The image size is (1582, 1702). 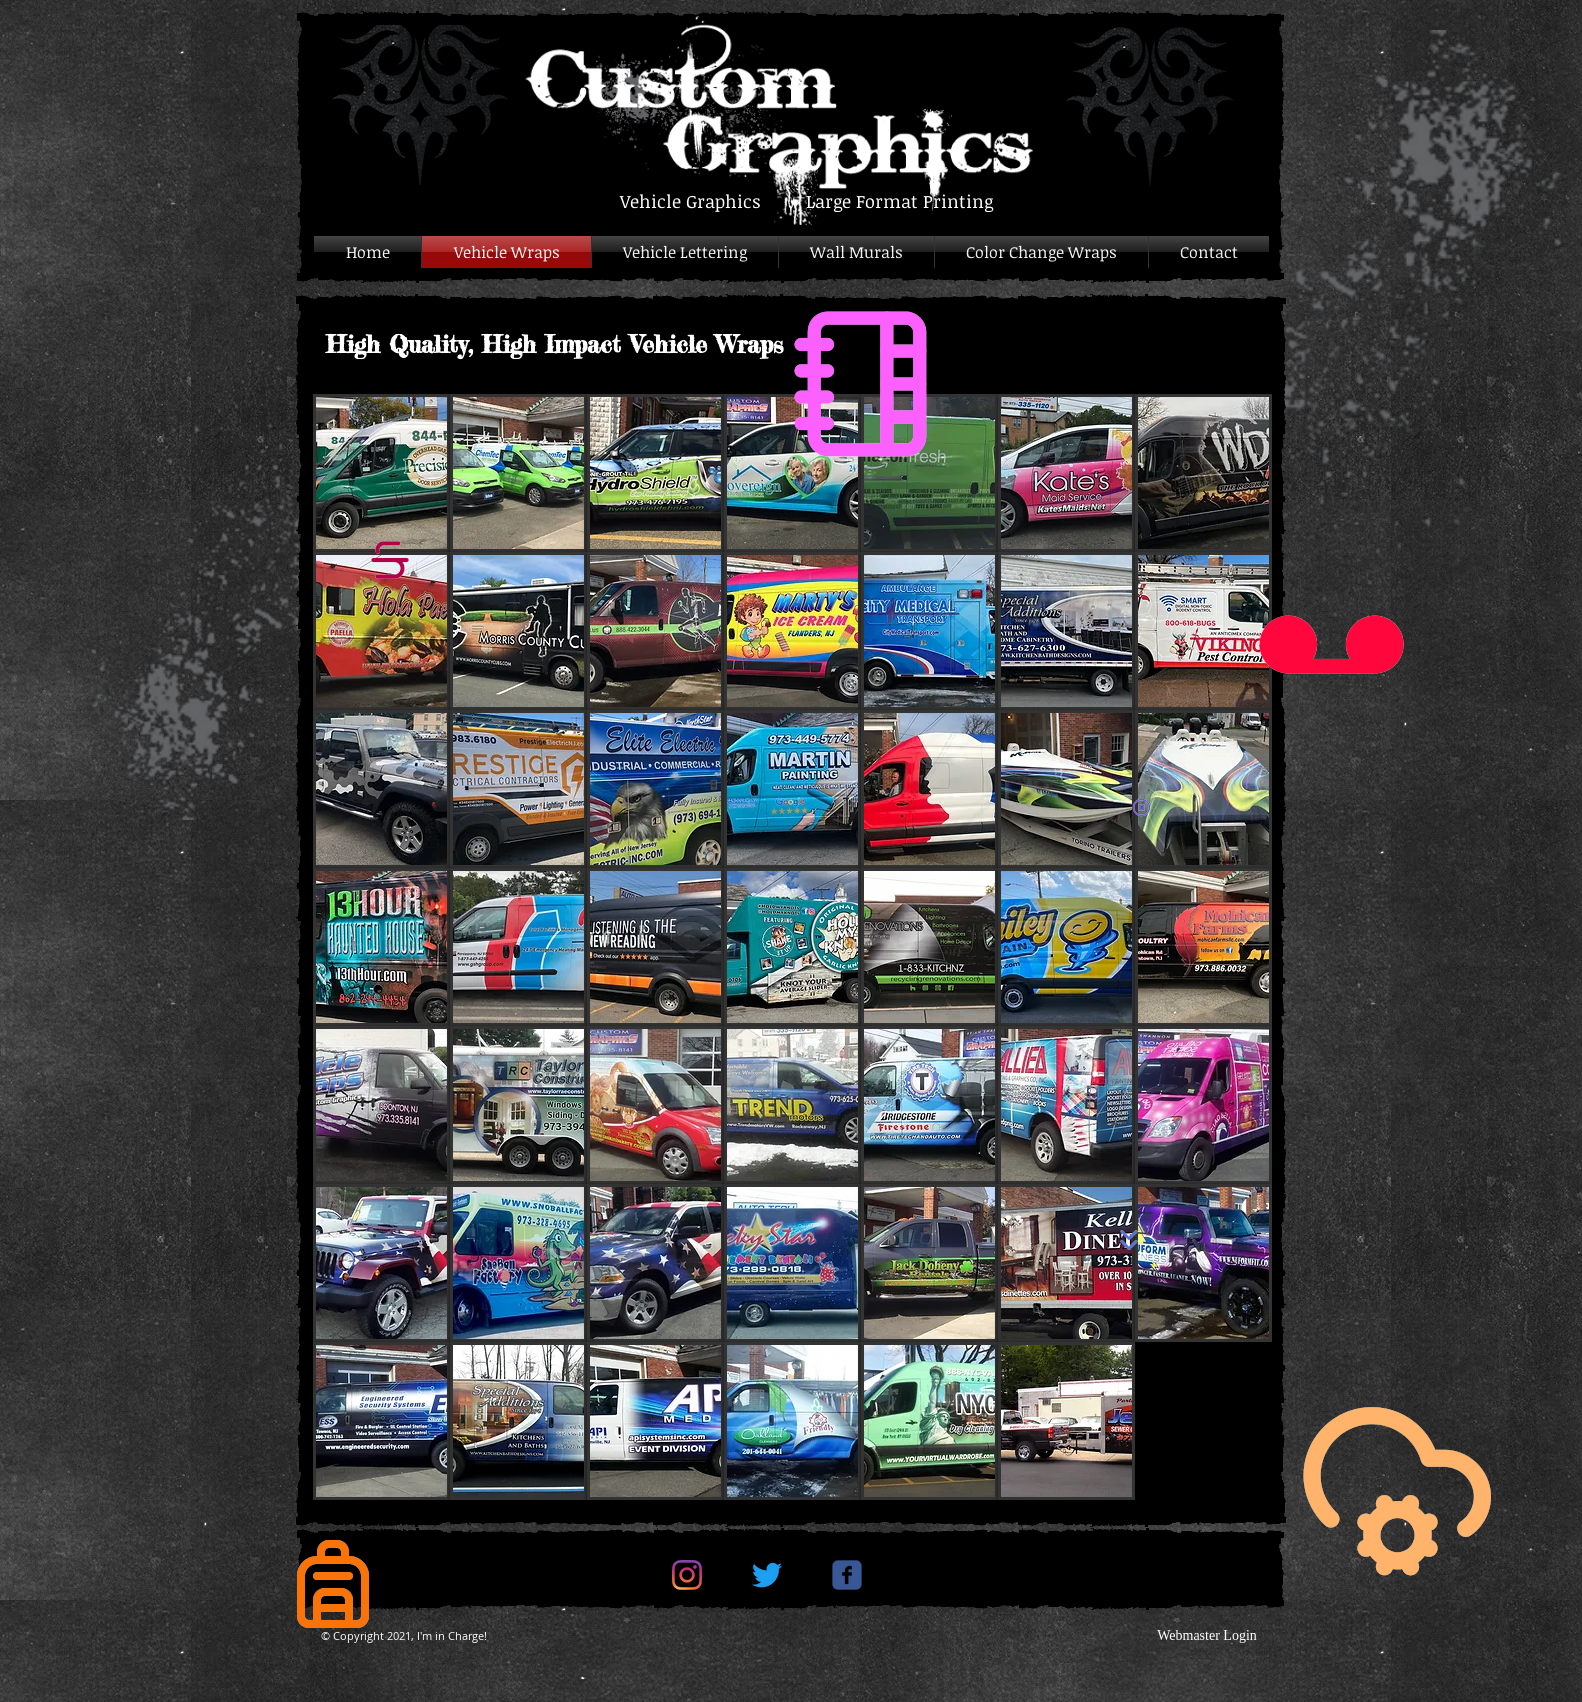 What do you see at coordinates (1331, 644) in the screenshot?
I see `indicates active recording in progress` at bounding box center [1331, 644].